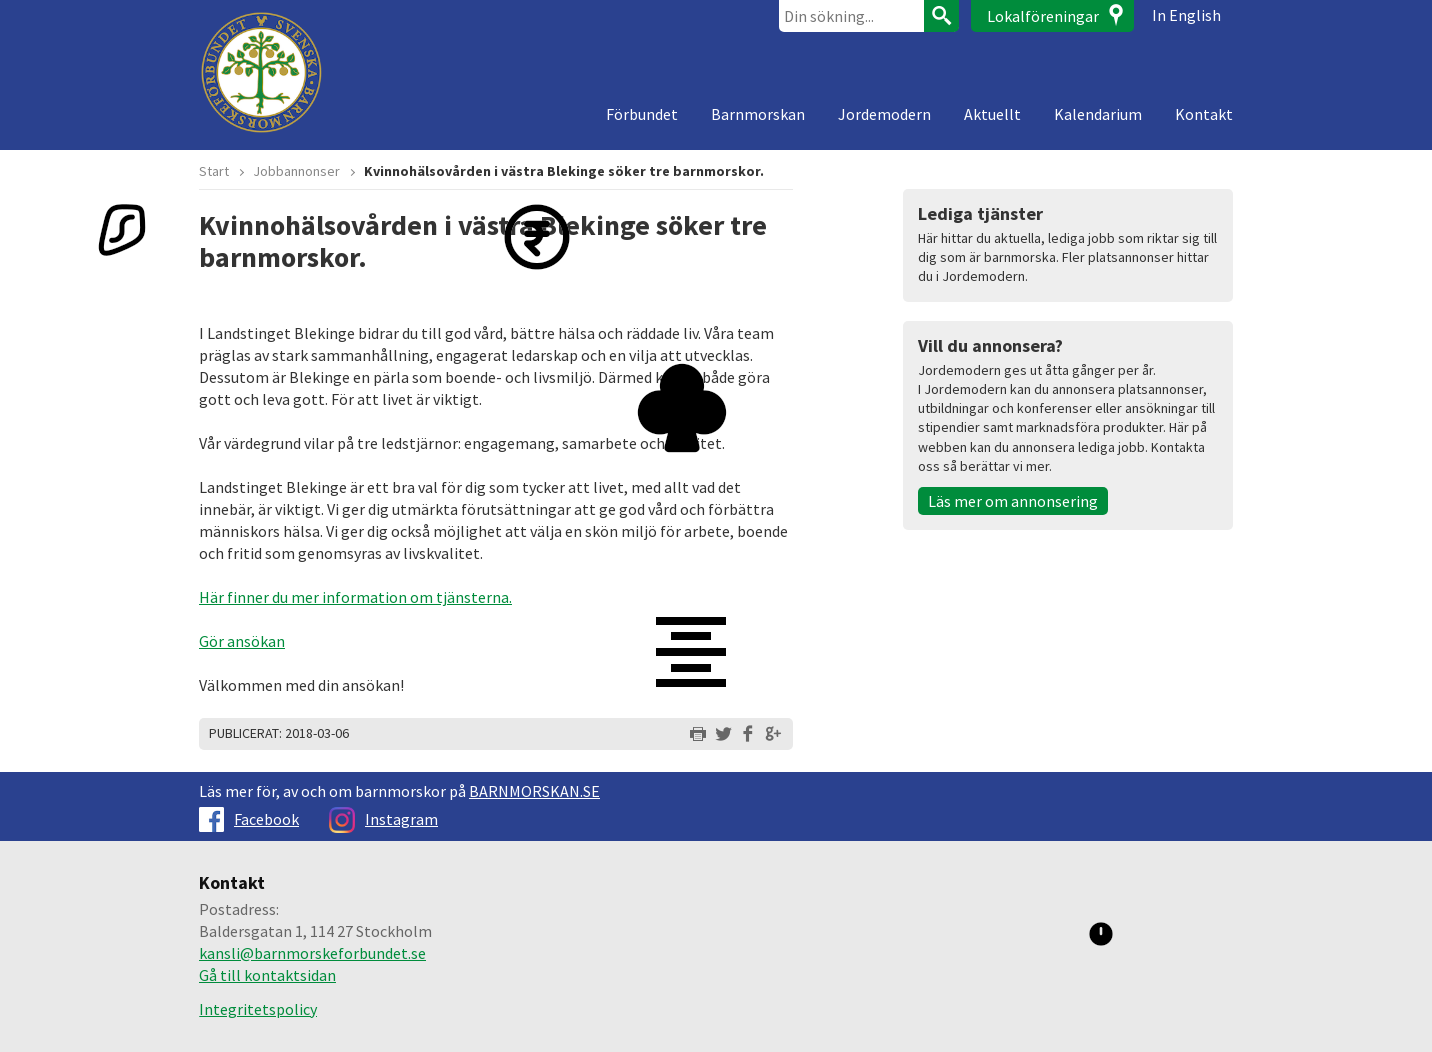  Describe the element at coordinates (1101, 934) in the screenshot. I see `indicates 12 o'clock or noon/midnight` at that location.